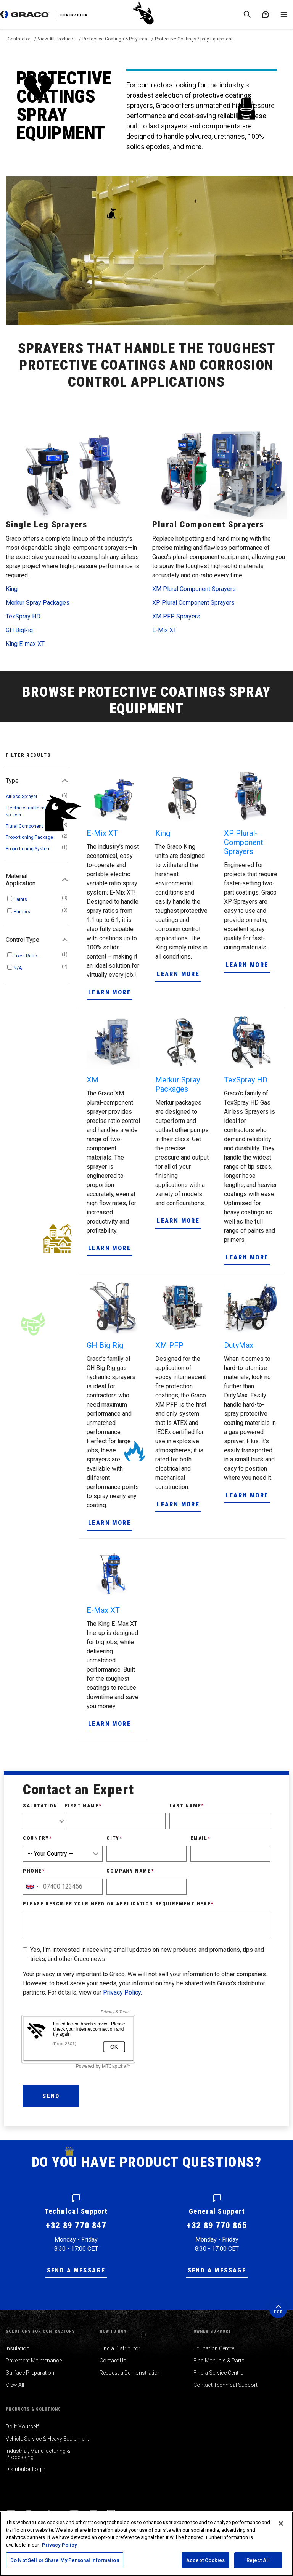 The image size is (293, 2576). I want to click on access haunted house level or spooky game area, so click(57, 1238).